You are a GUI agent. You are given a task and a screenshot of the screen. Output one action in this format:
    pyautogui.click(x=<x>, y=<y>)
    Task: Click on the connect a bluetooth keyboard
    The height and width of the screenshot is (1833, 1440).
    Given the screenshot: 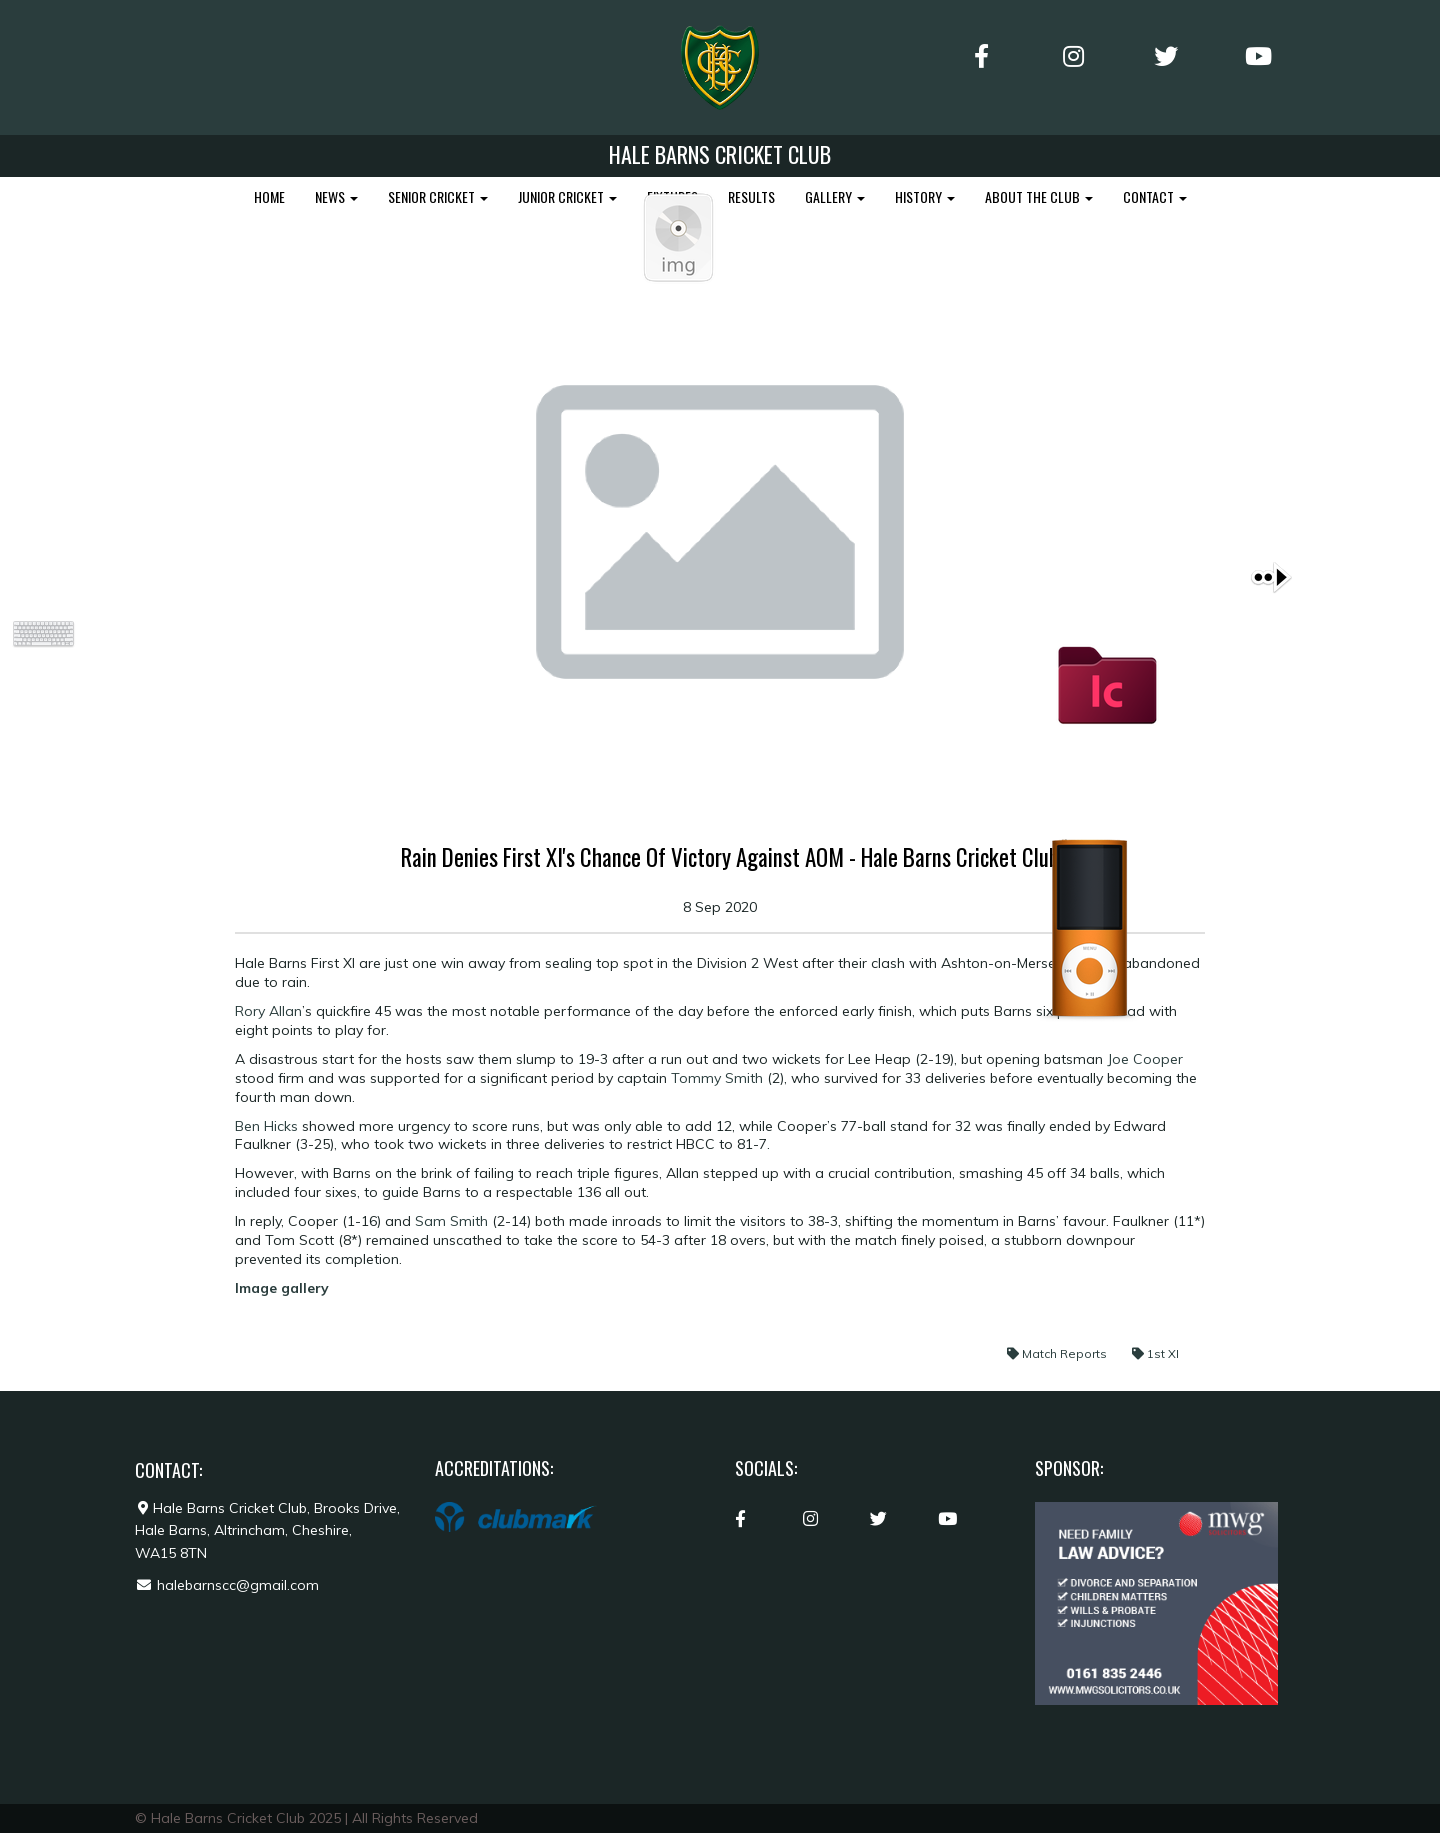 What is the action you would take?
    pyautogui.click(x=43, y=633)
    